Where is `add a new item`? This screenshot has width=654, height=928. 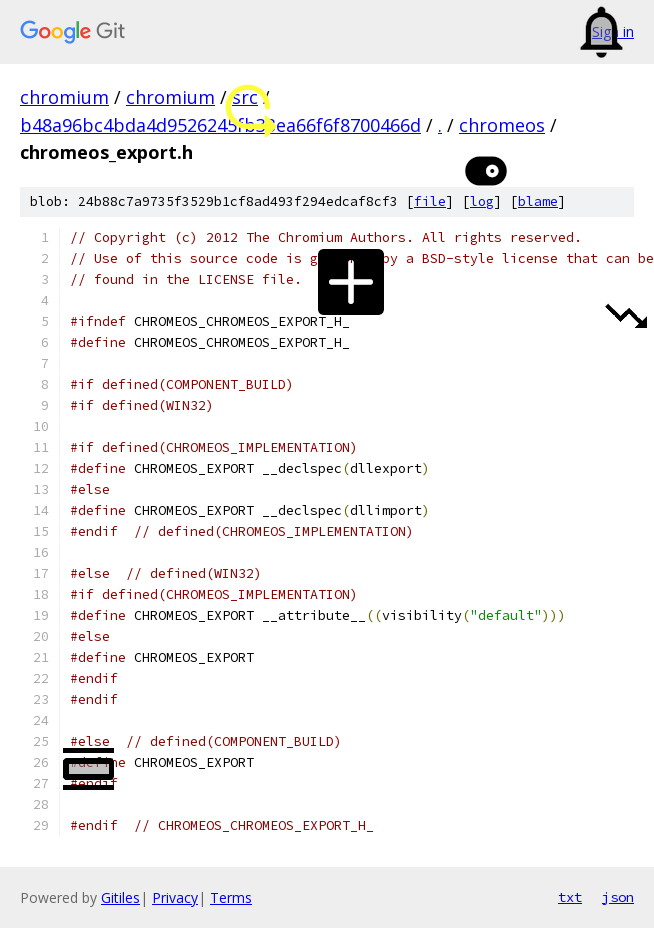 add a new item is located at coordinates (351, 282).